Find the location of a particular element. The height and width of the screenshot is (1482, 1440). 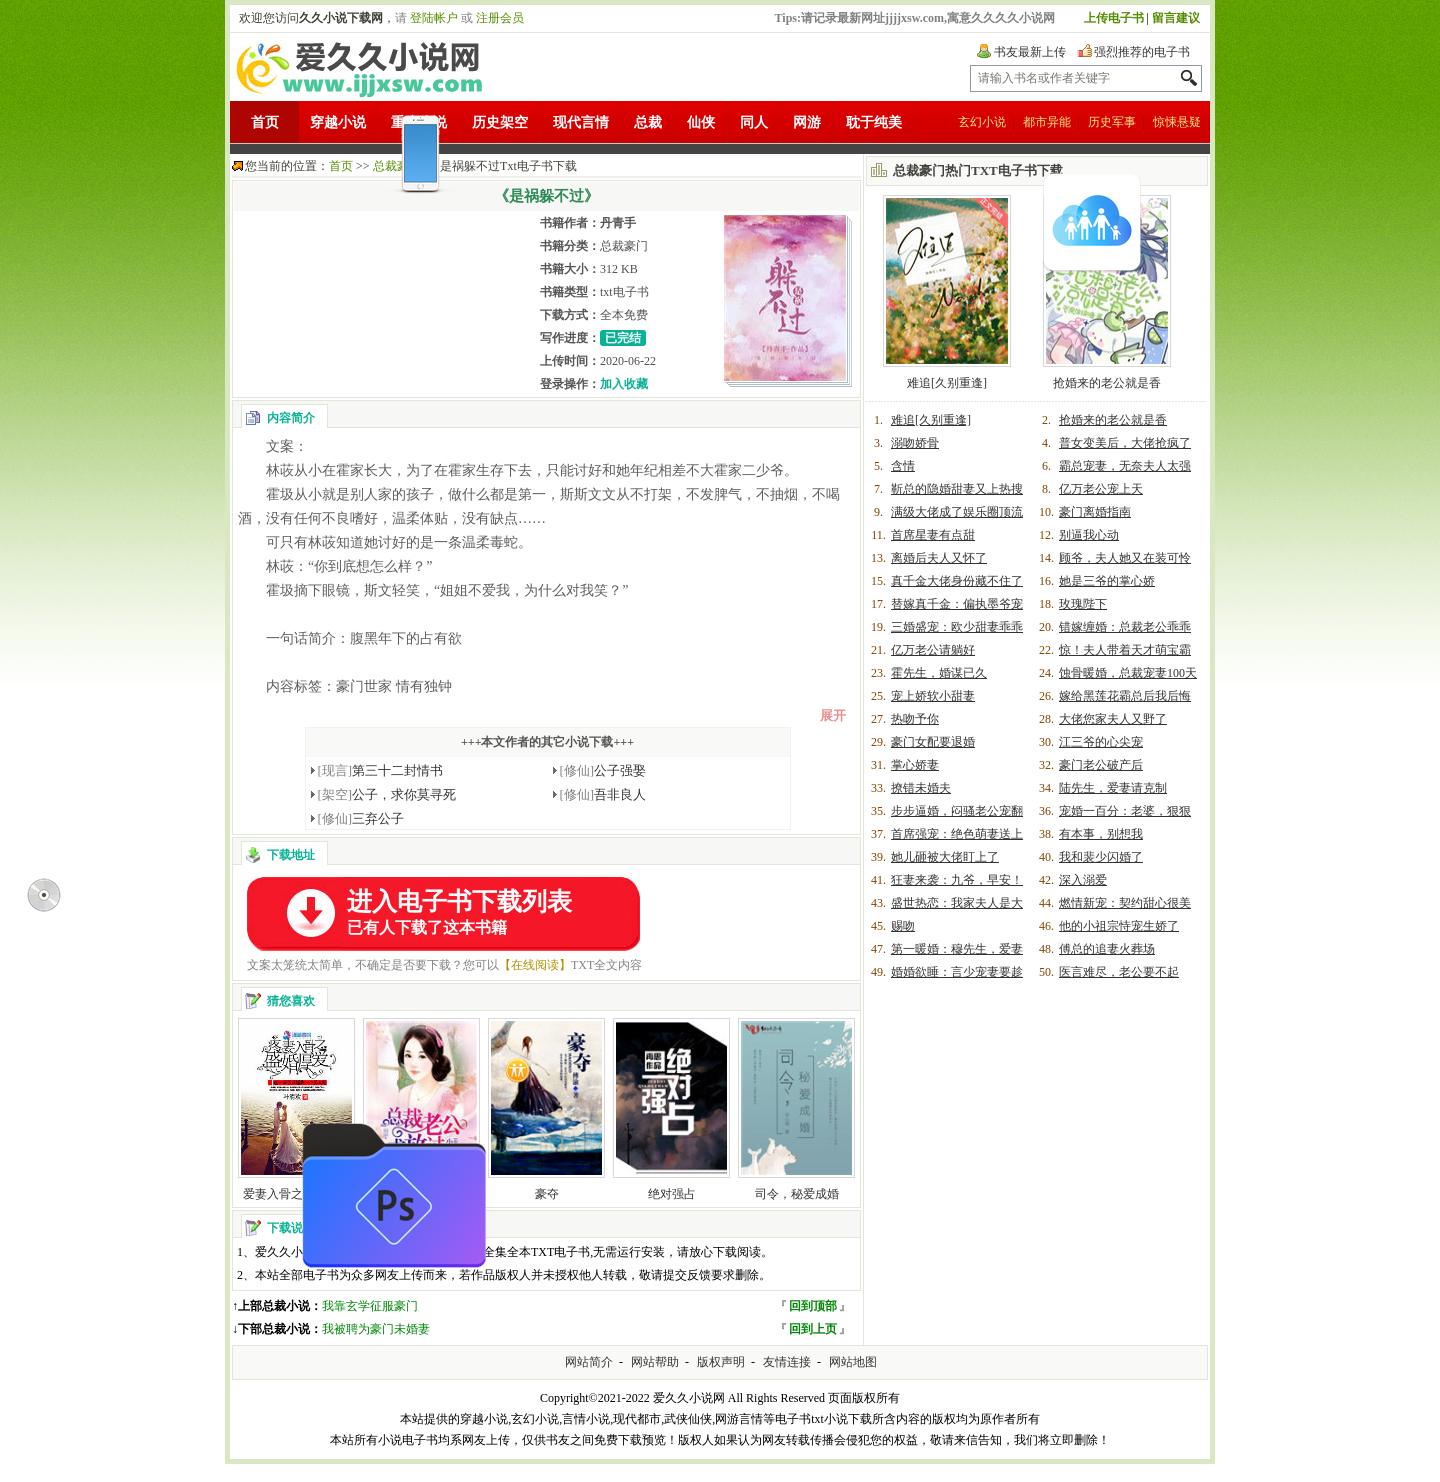

access family sharing settings is located at coordinates (1092, 222).